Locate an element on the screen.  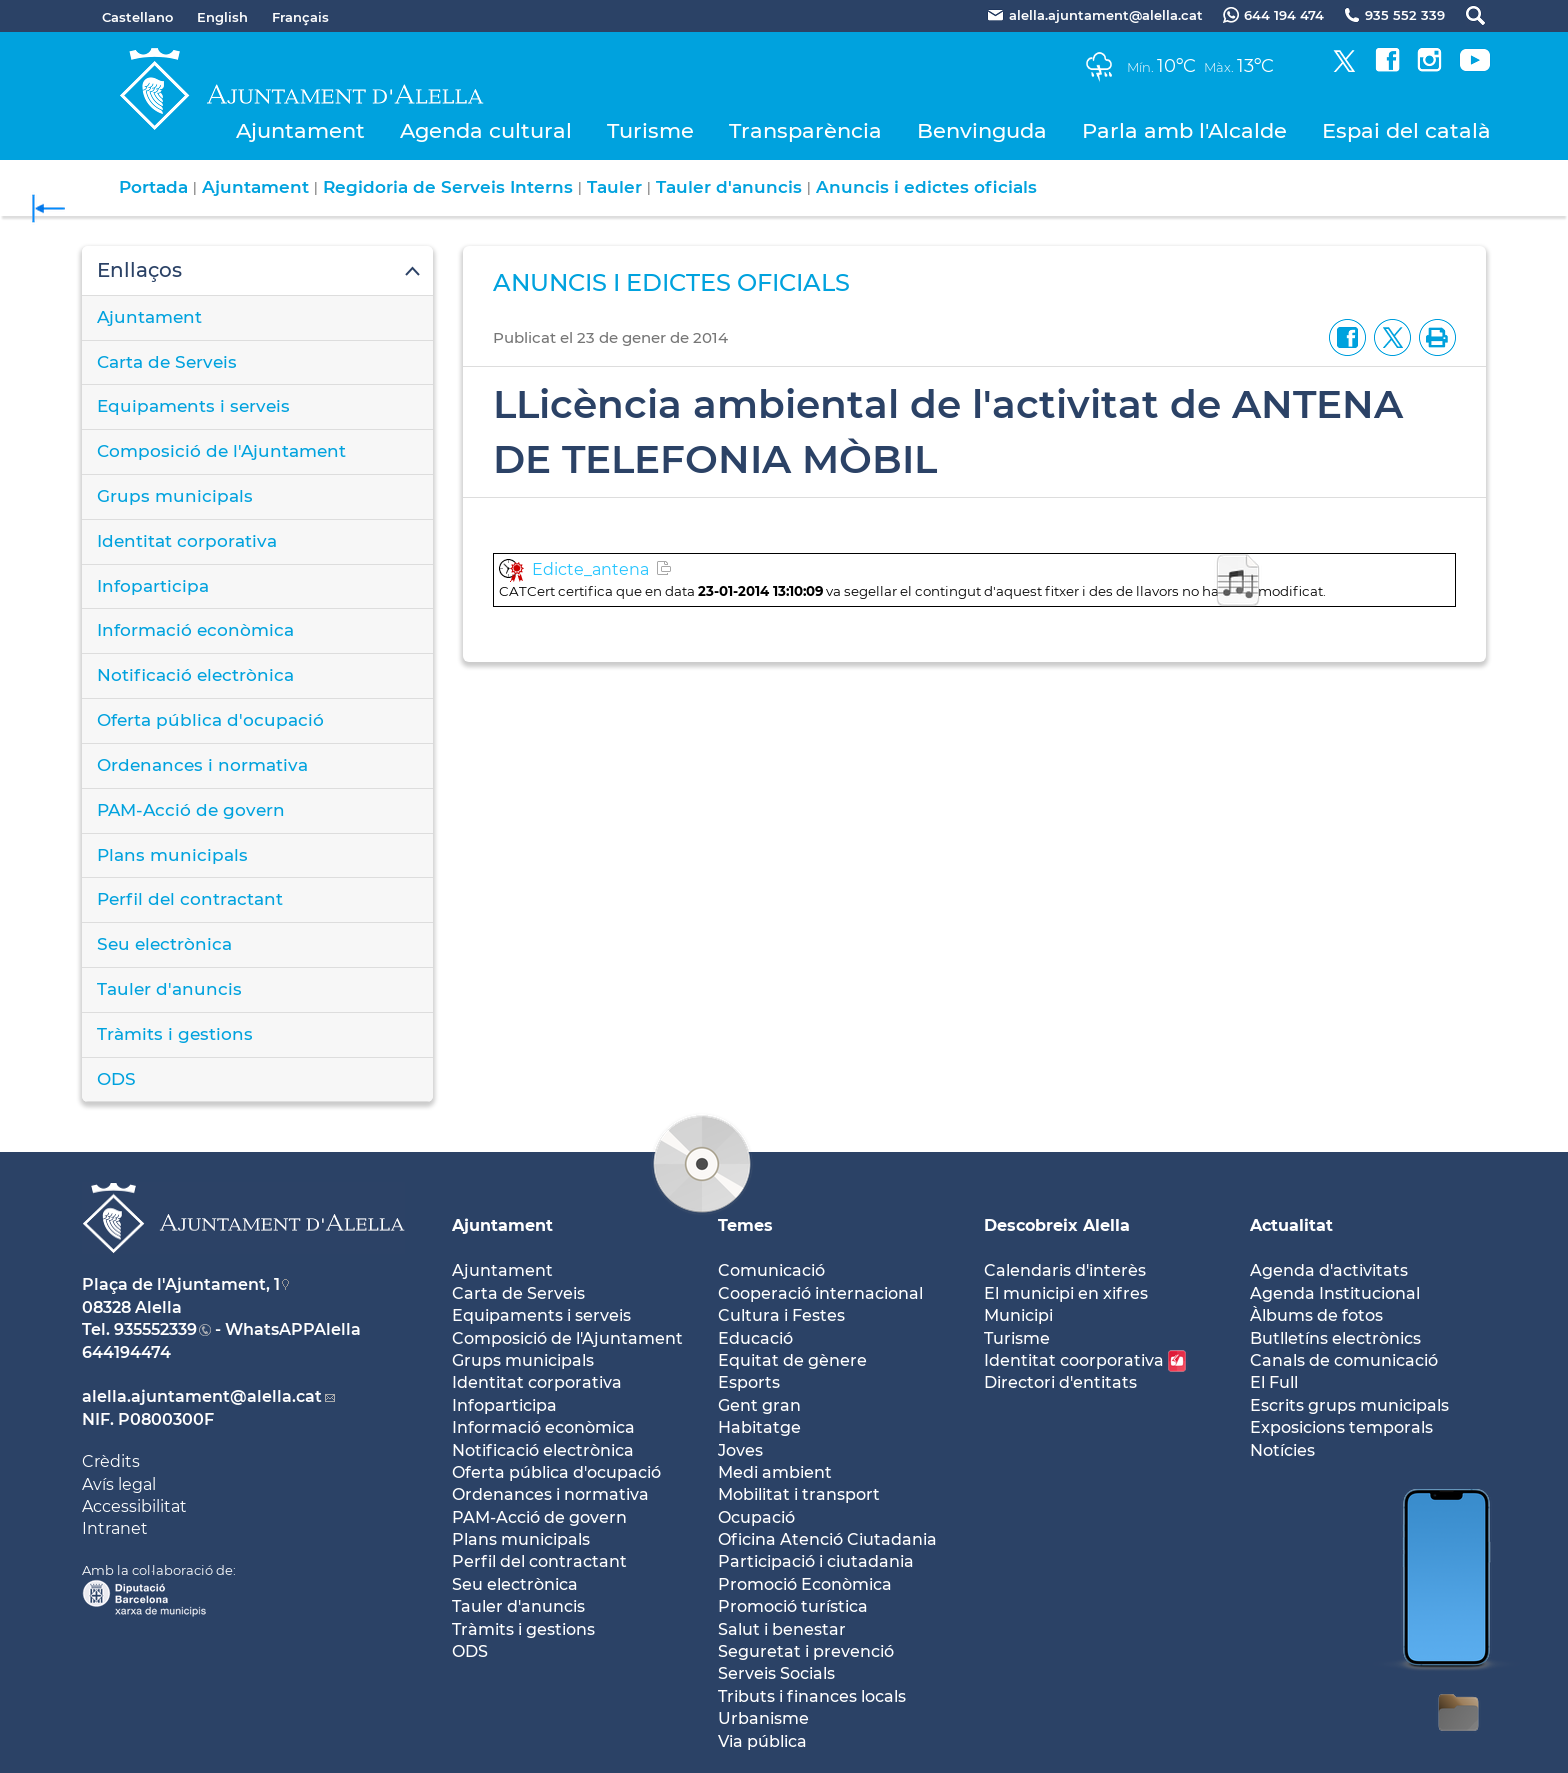
postscript document file type indicator is located at coordinates (1177, 1361).